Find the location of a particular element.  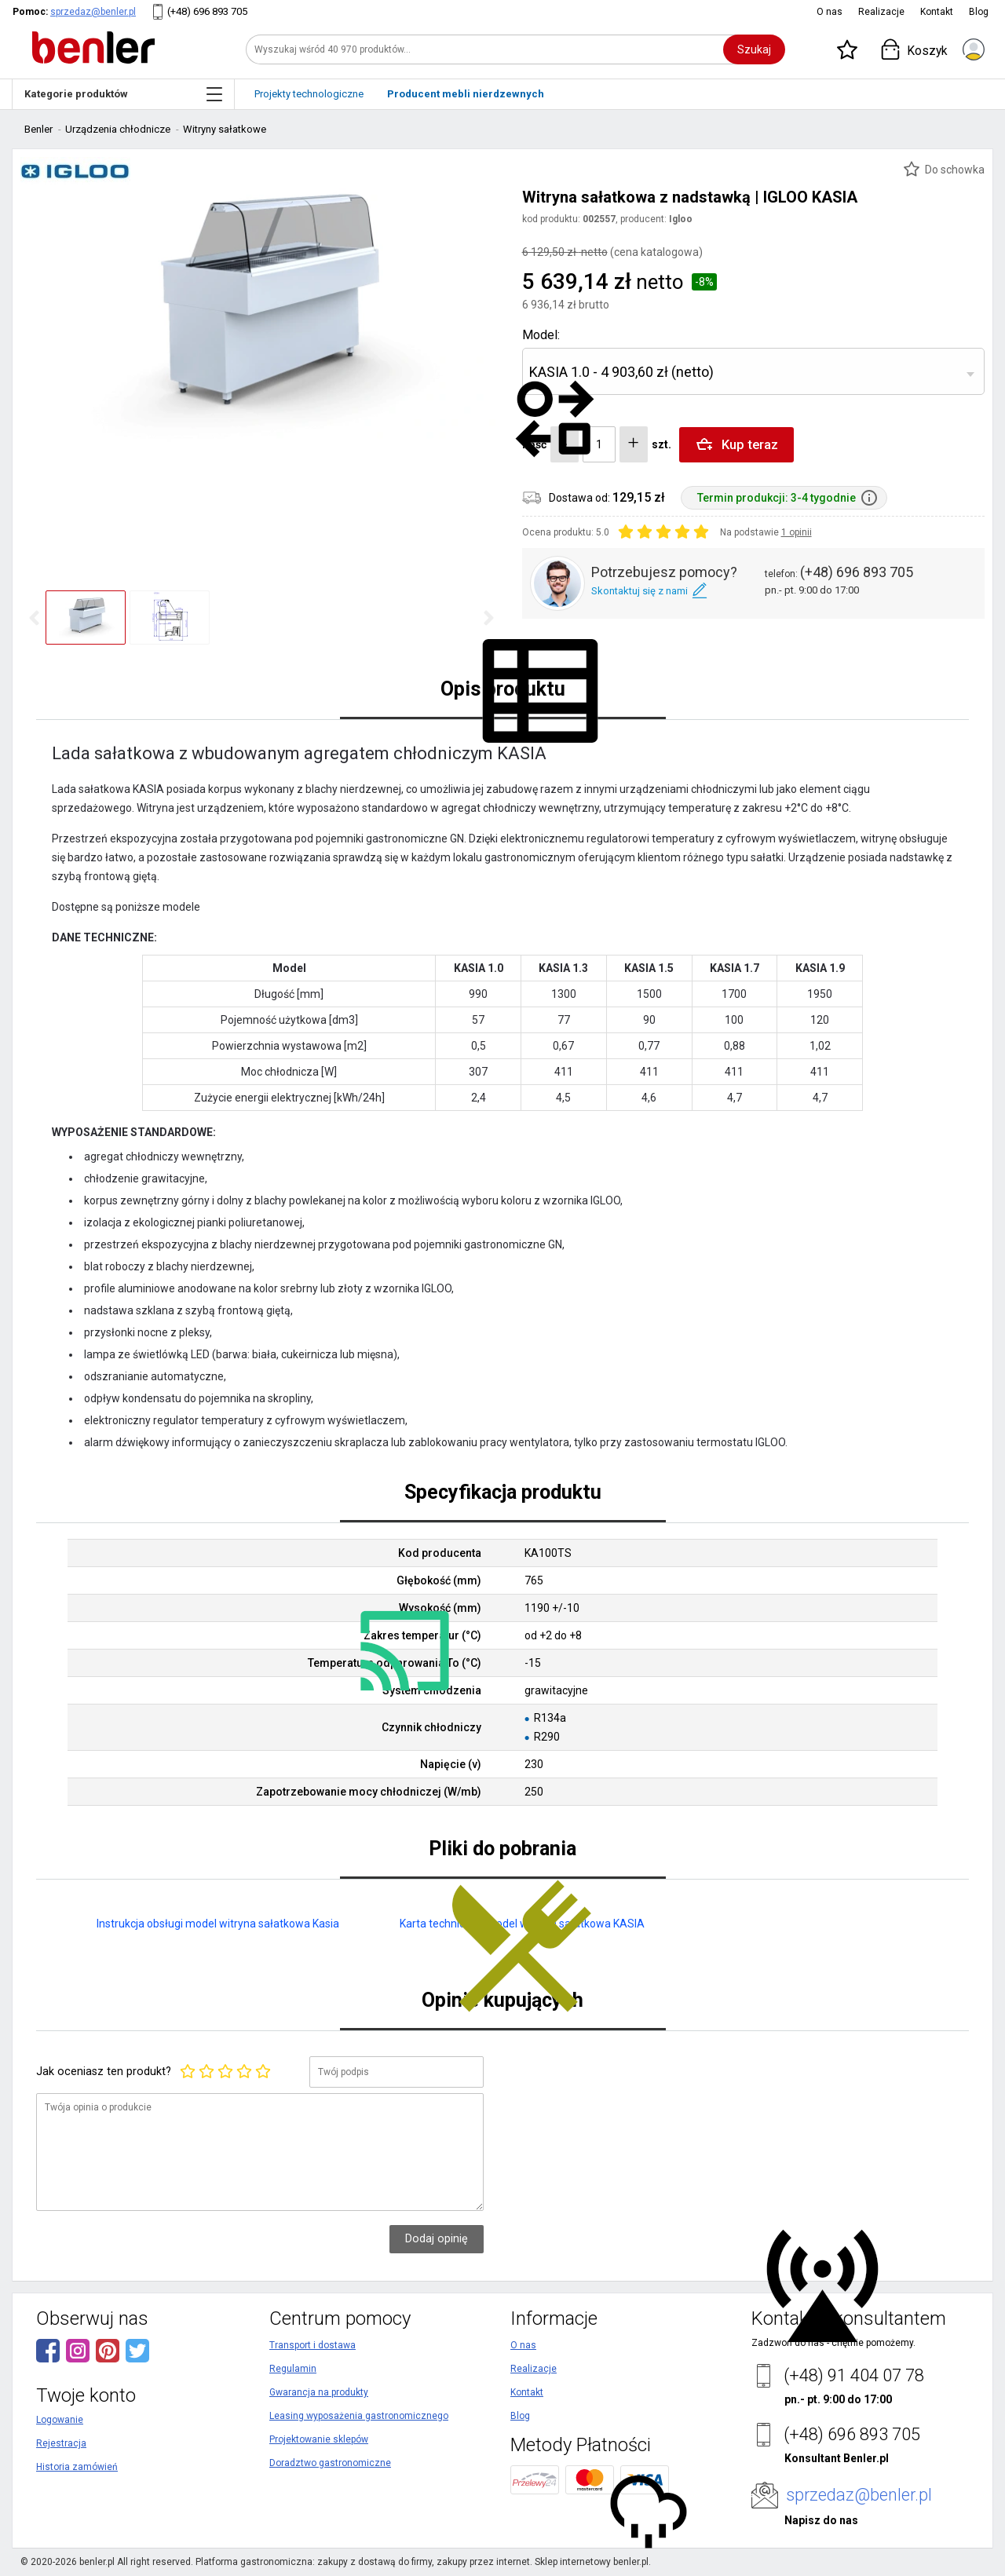

switch to table view is located at coordinates (540, 691).